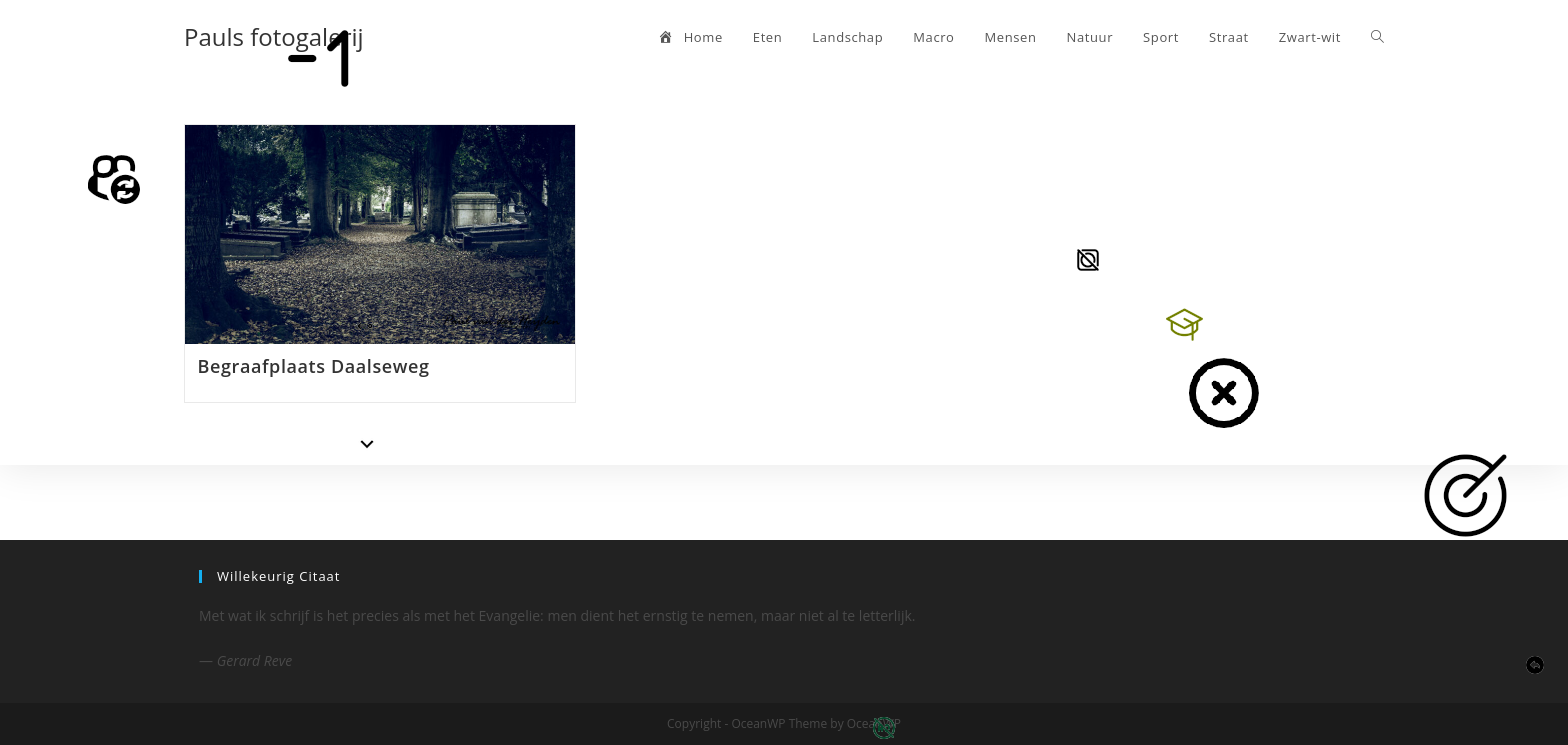 The width and height of the screenshot is (1568, 745). I want to click on move item to the left, so click(365, 326).